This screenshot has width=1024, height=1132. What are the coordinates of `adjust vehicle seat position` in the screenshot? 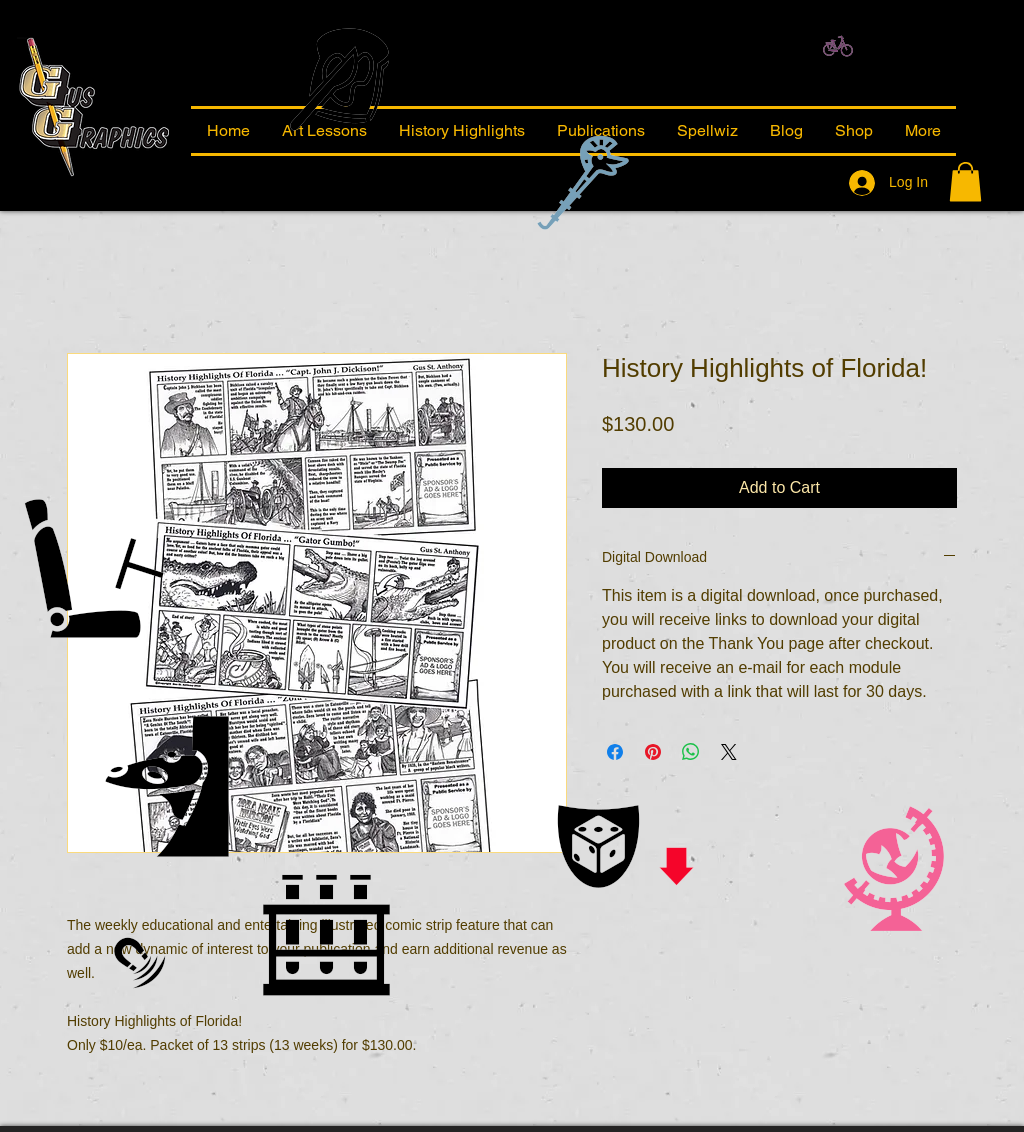 It's located at (93, 569).